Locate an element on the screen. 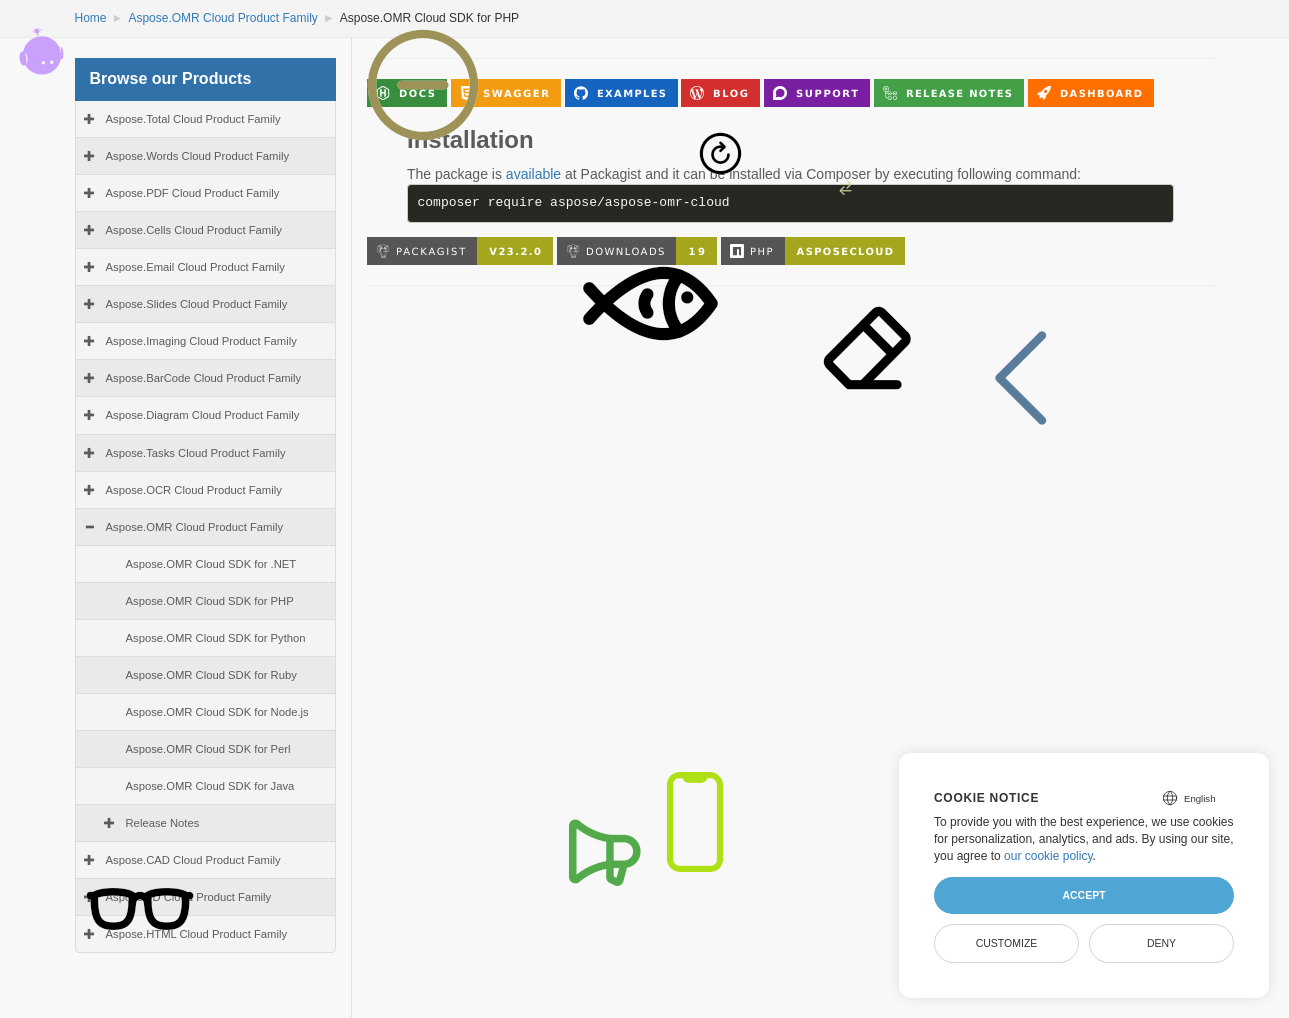 The height and width of the screenshot is (1018, 1289). go back to the previous screen is located at coordinates (1025, 378).